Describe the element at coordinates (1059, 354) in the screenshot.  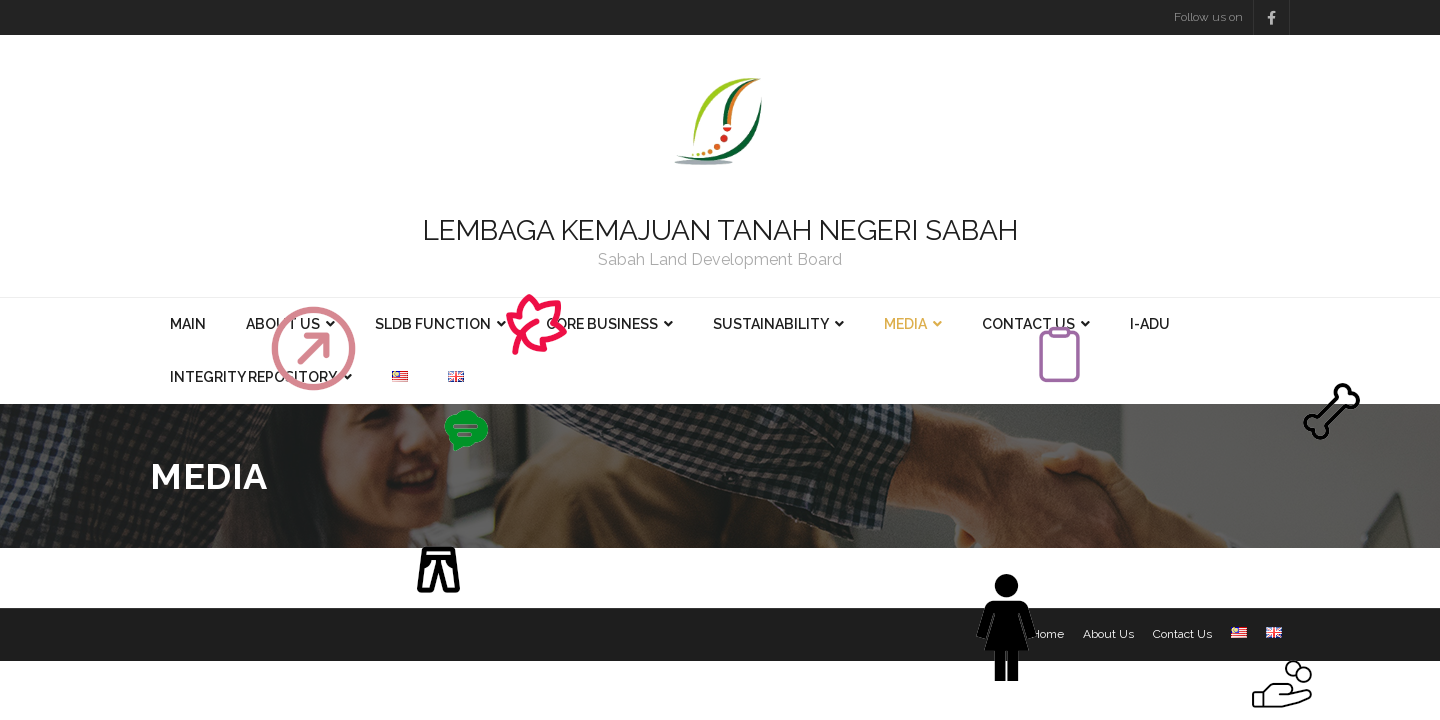
I see `access clipboard contents` at that location.